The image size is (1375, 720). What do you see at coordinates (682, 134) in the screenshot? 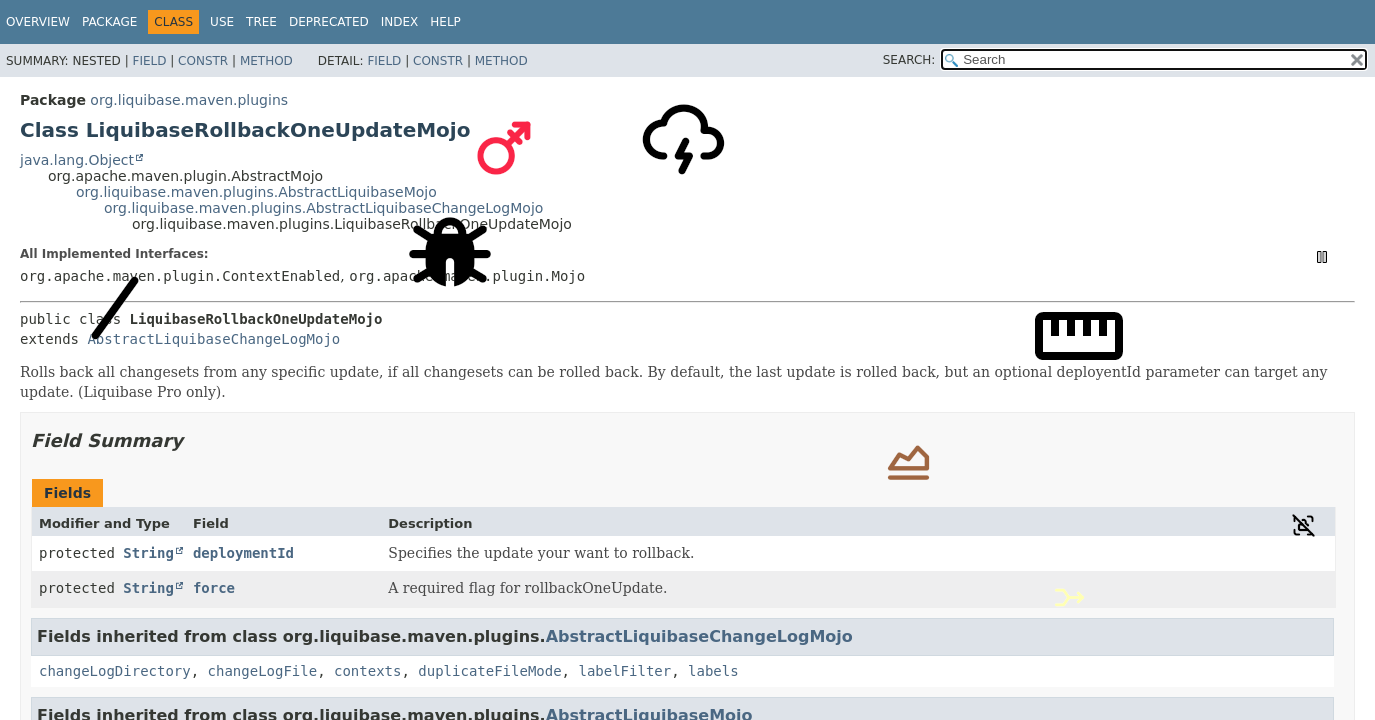
I see `indicates stormy weather conditions` at bounding box center [682, 134].